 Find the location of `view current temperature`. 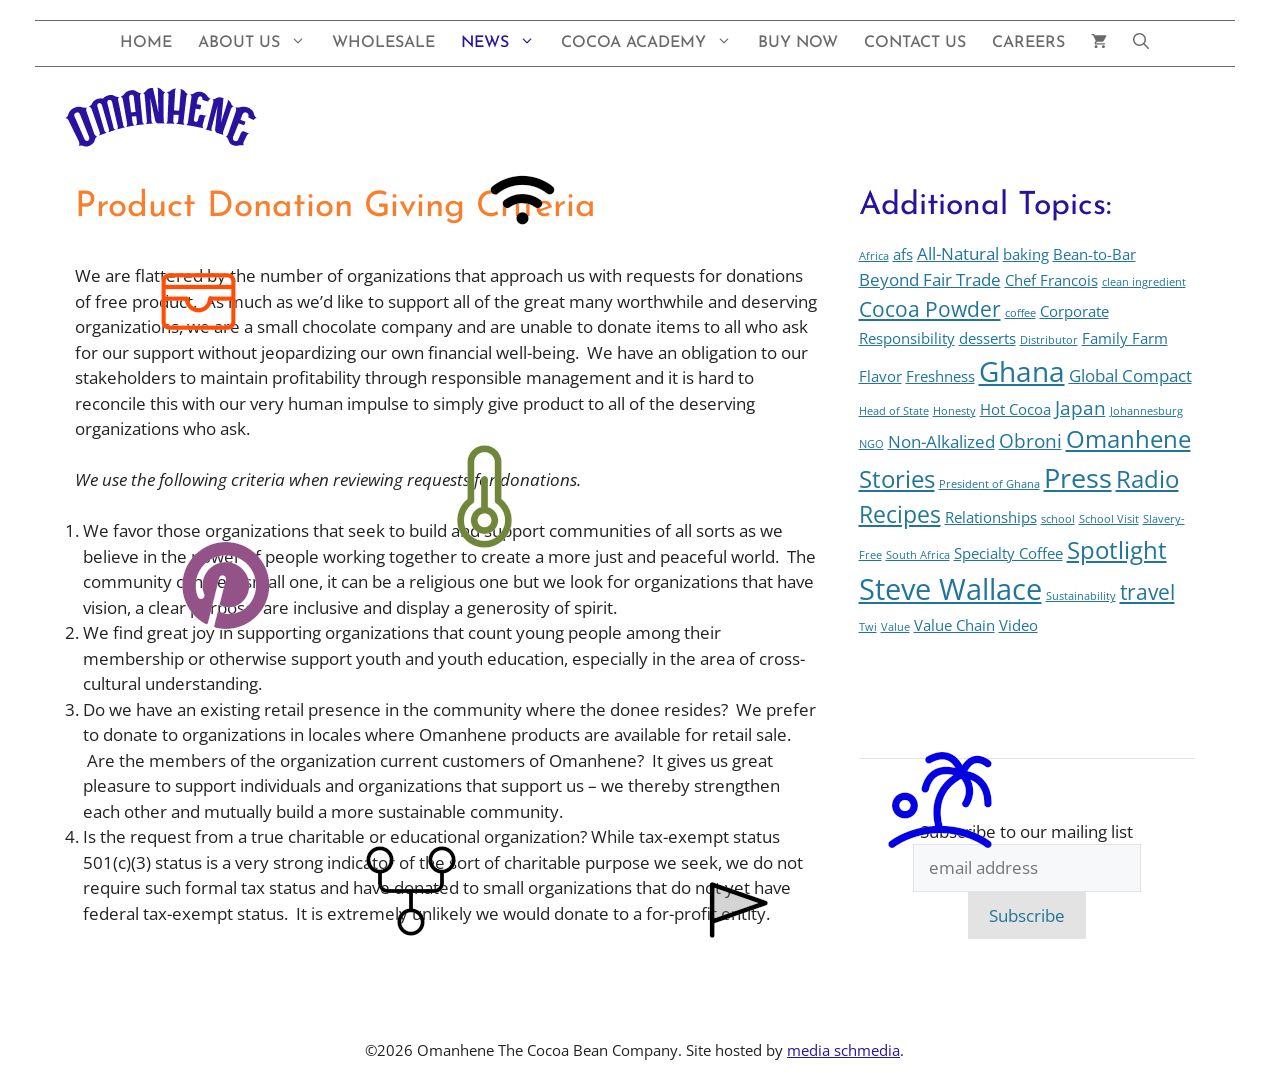

view current temperature is located at coordinates (484, 496).